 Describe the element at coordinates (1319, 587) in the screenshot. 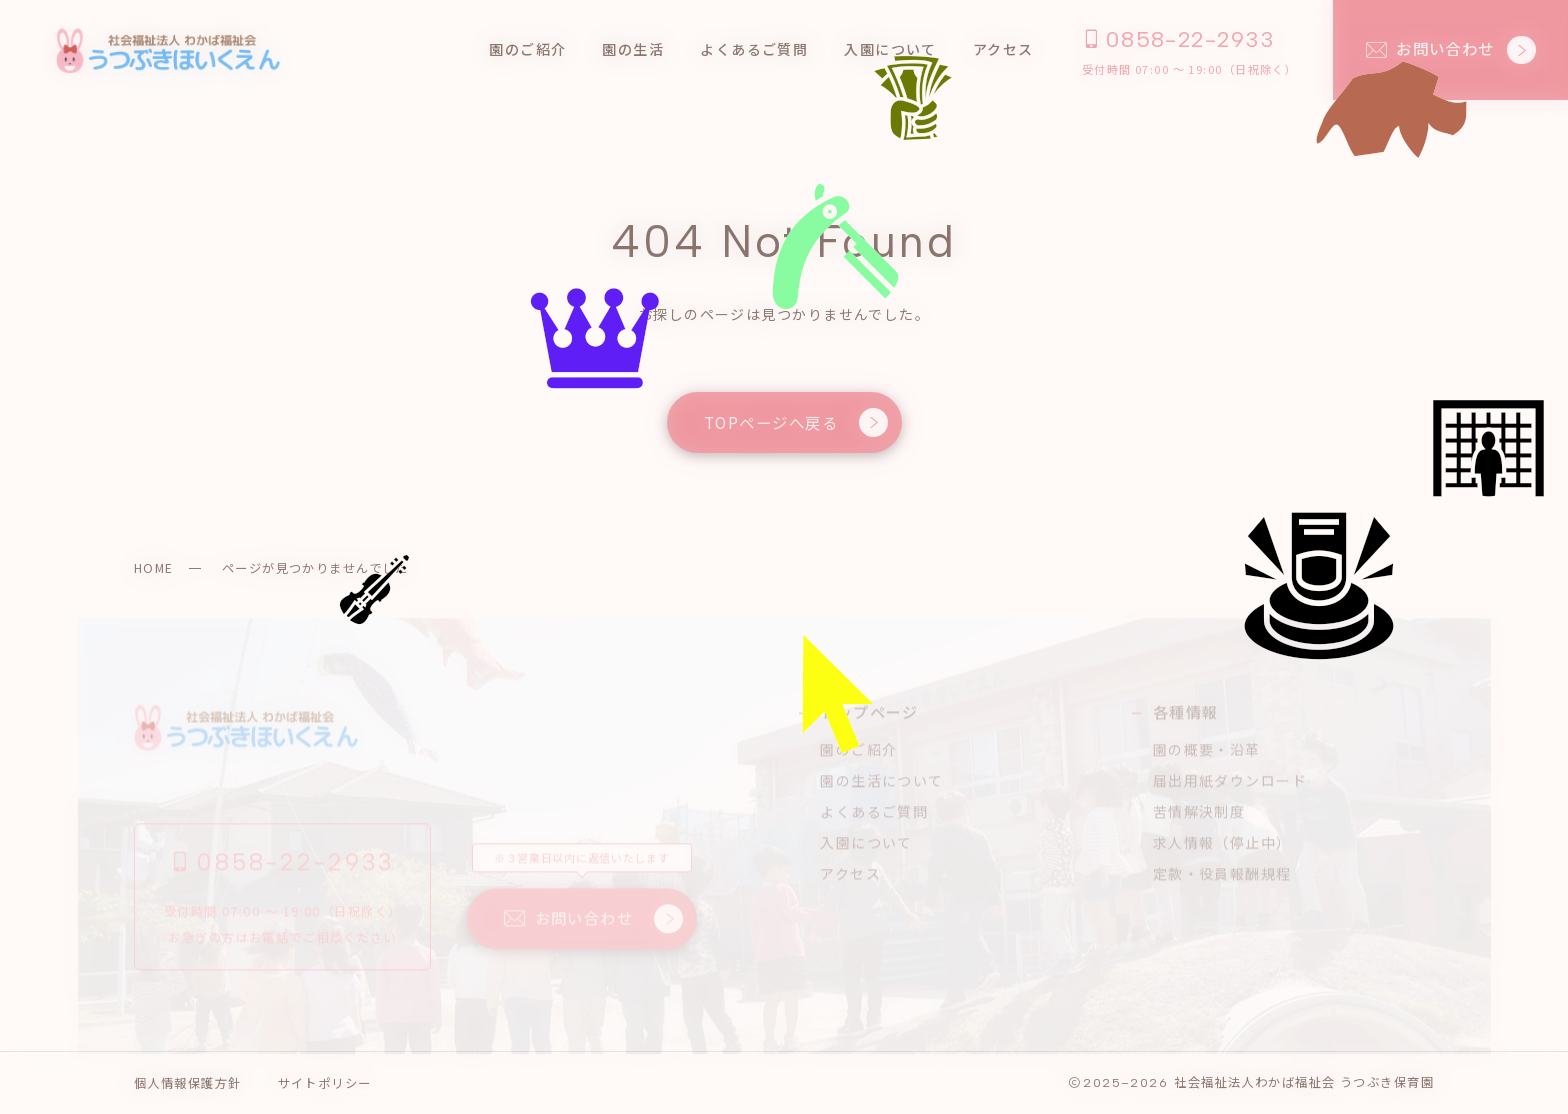

I see `tap to confirm or activate` at that location.